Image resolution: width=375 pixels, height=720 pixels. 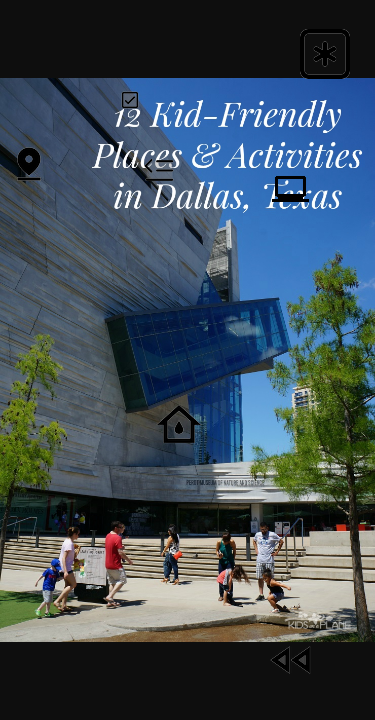 I want to click on decrease text indentation, so click(x=159, y=170).